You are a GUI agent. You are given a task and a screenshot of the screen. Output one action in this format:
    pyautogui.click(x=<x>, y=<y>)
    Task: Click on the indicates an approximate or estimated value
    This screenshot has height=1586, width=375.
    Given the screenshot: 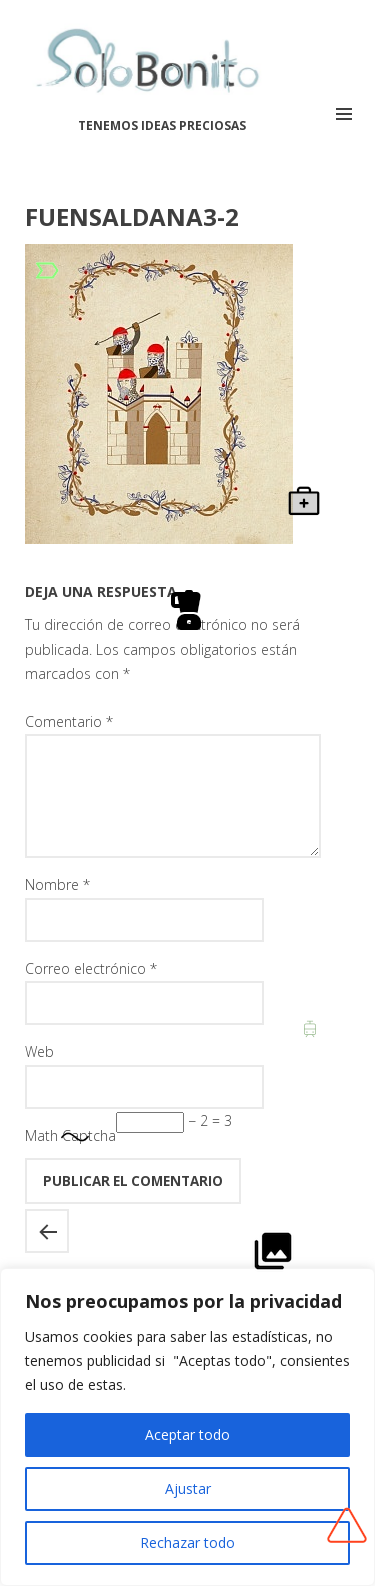 What is the action you would take?
    pyautogui.click(x=75, y=1137)
    